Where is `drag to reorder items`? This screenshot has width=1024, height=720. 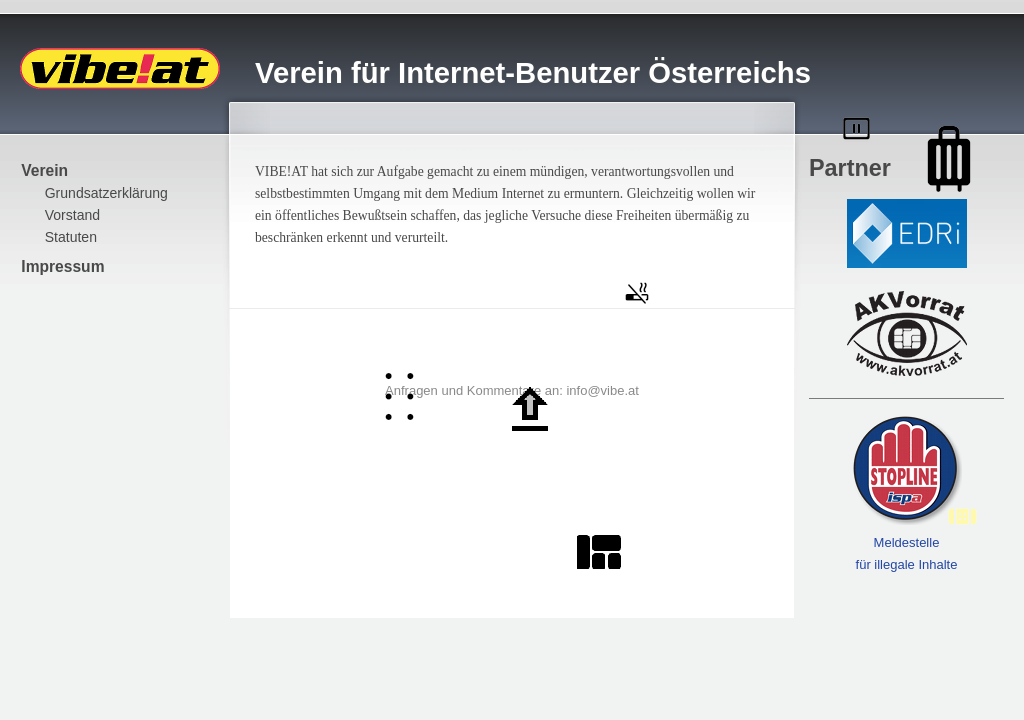
drag to reorder items is located at coordinates (399, 396).